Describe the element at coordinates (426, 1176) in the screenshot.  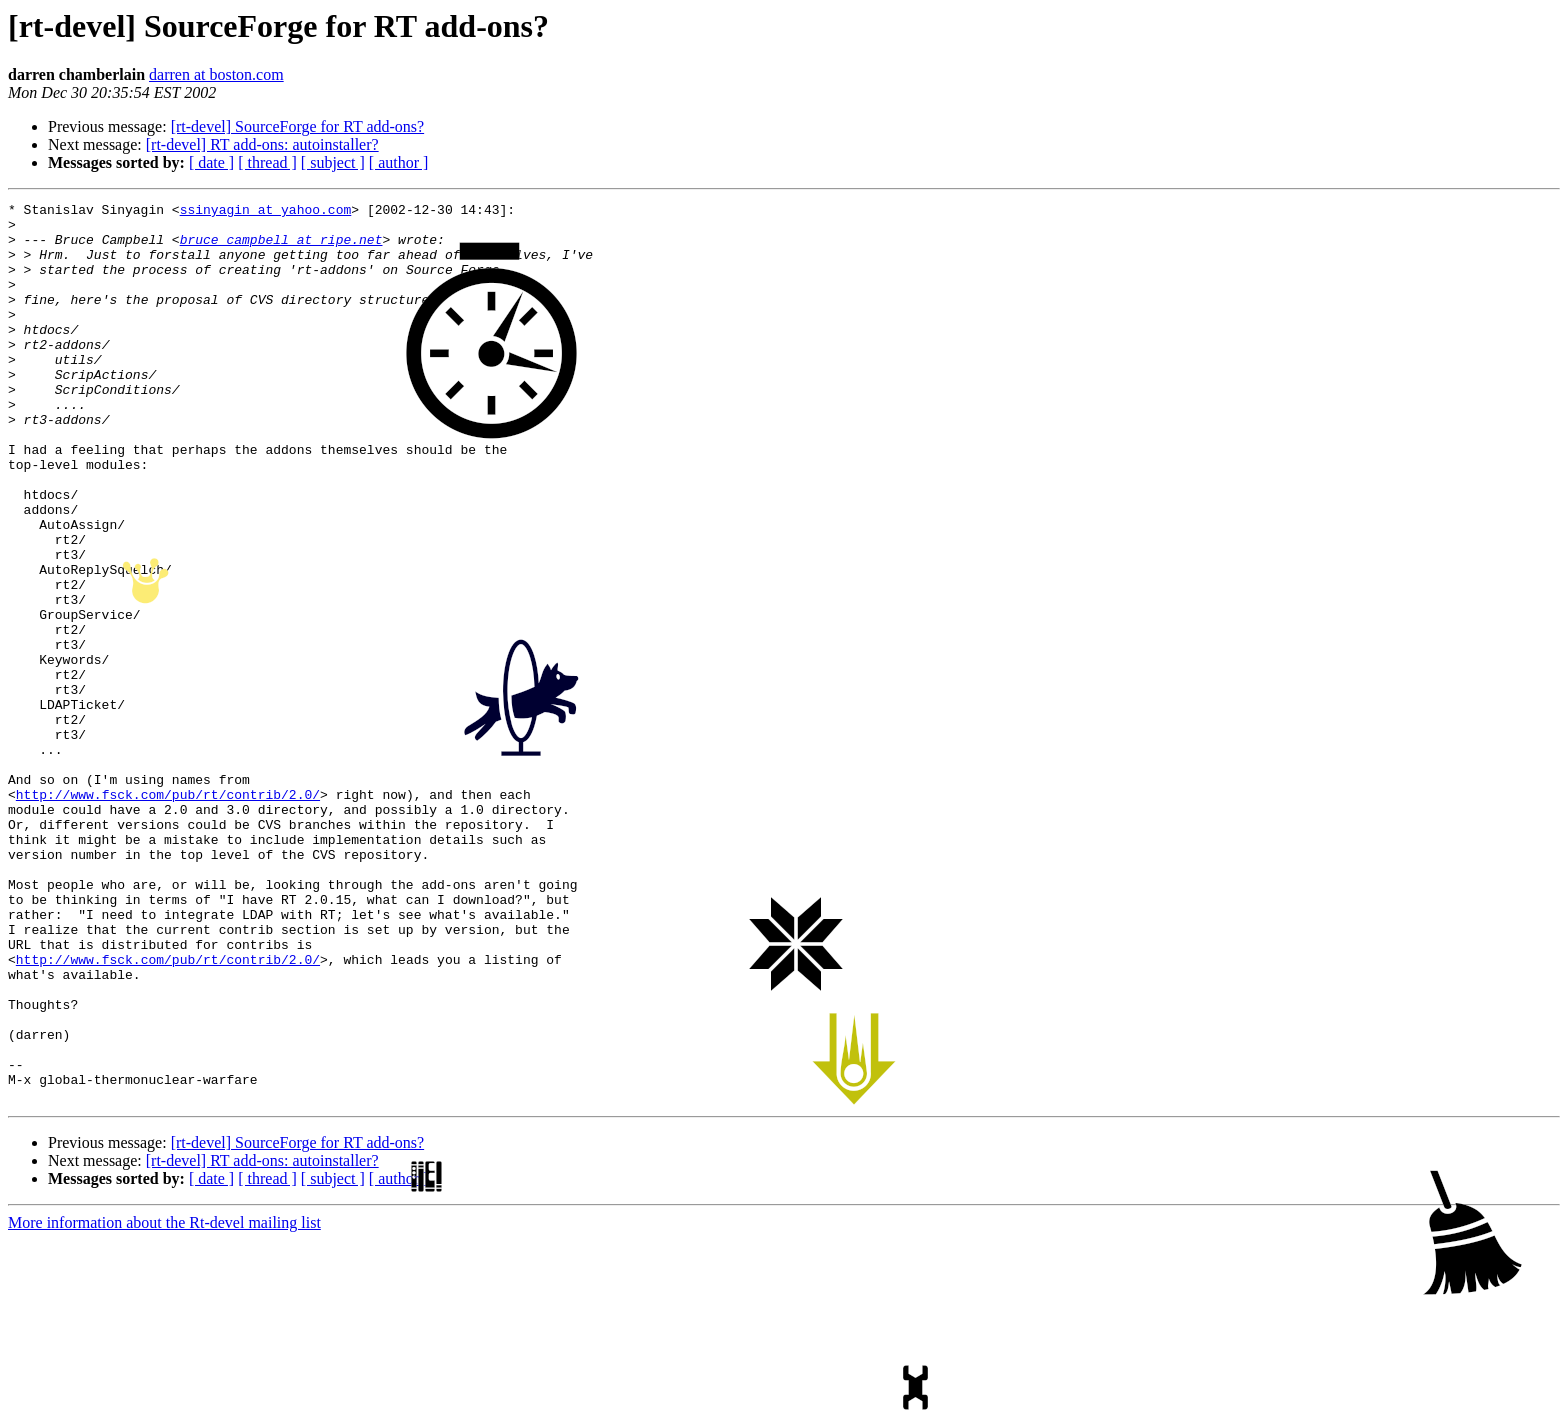
I see `access your library or book collection` at that location.